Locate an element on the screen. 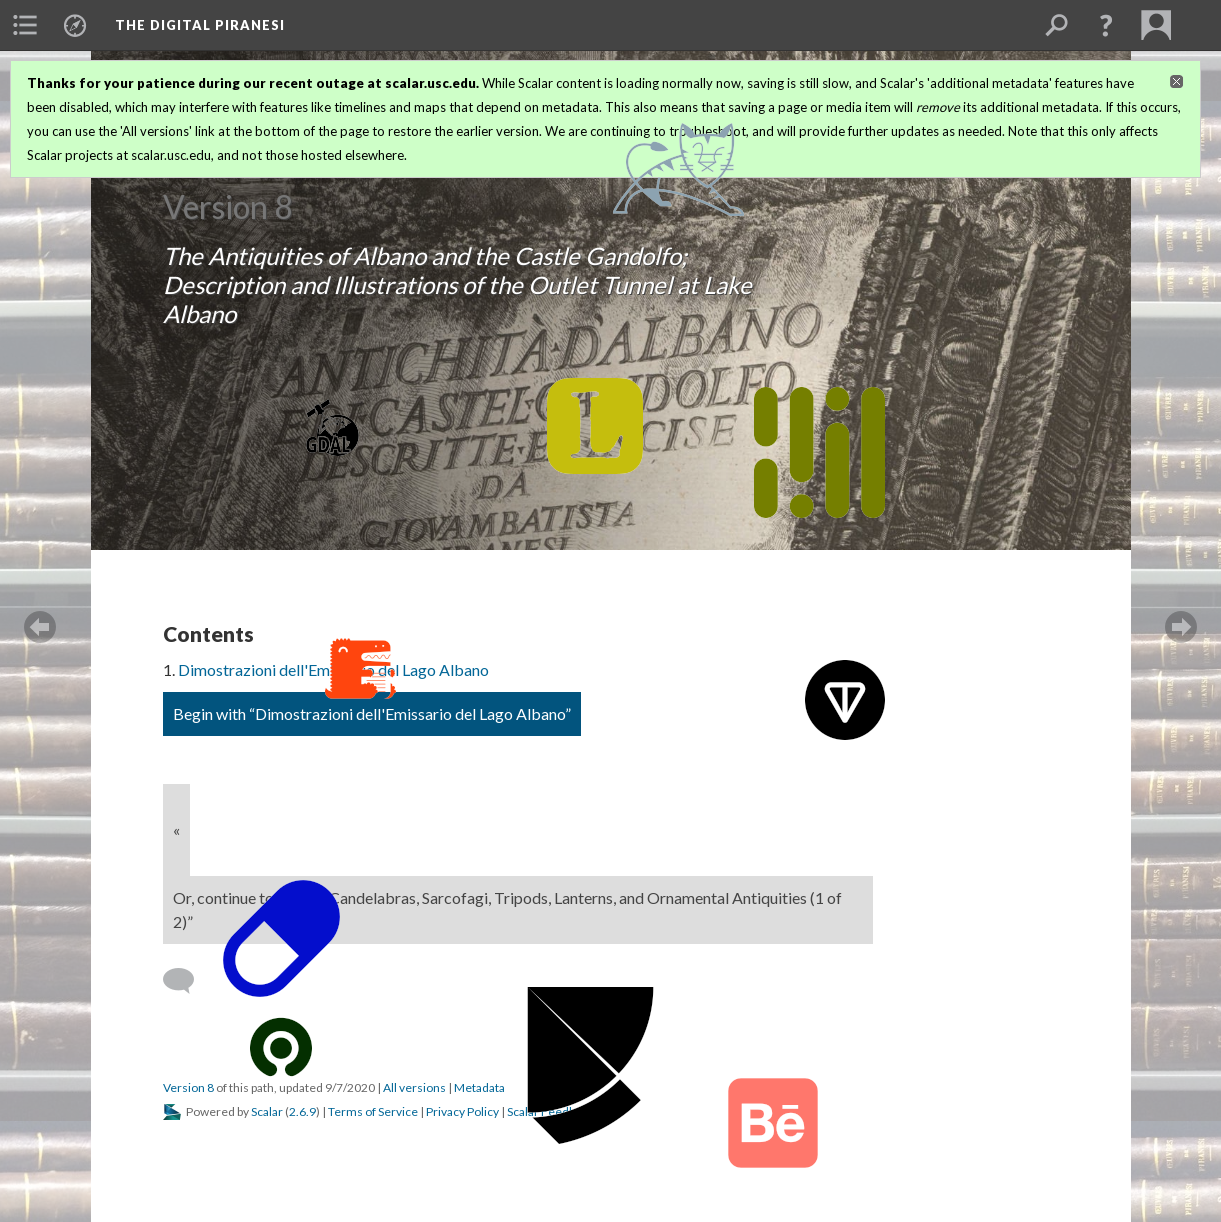 The height and width of the screenshot is (1222, 1221). open LibraryThing app is located at coordinates (595, 426).